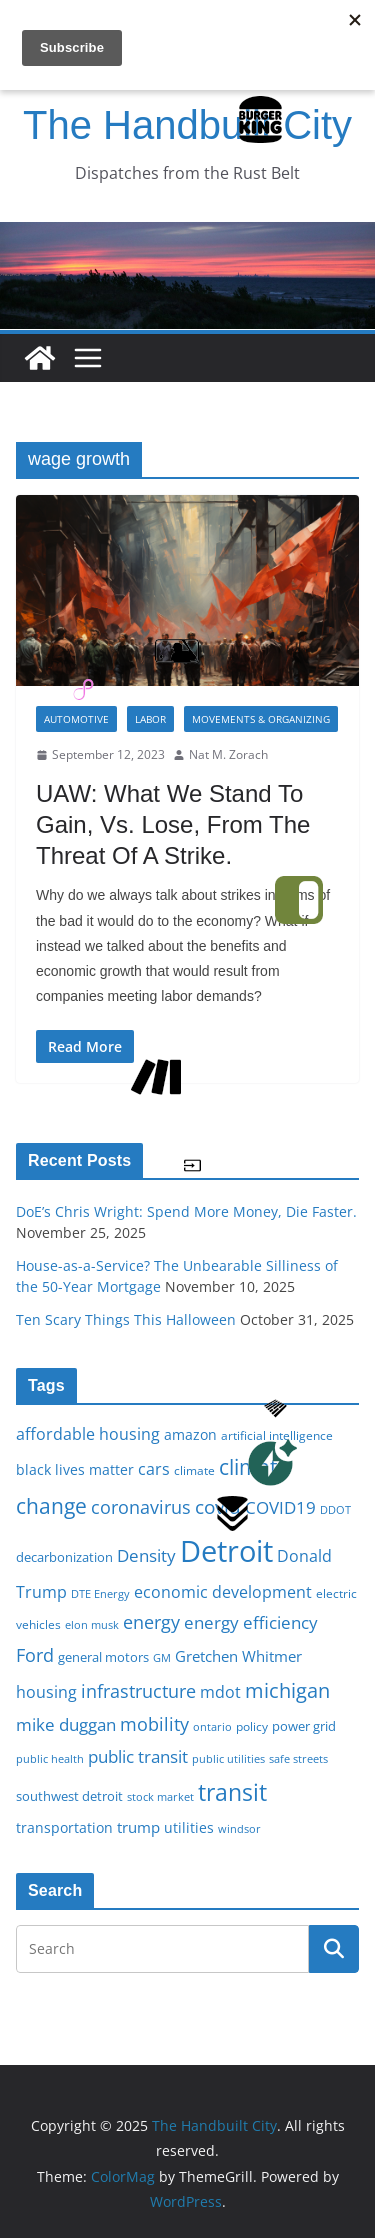  What do you see at coordinates (270, 1463) in the screenshot?
I see `AI-powered DVD or media processing` at bounding box center [270, 1463].